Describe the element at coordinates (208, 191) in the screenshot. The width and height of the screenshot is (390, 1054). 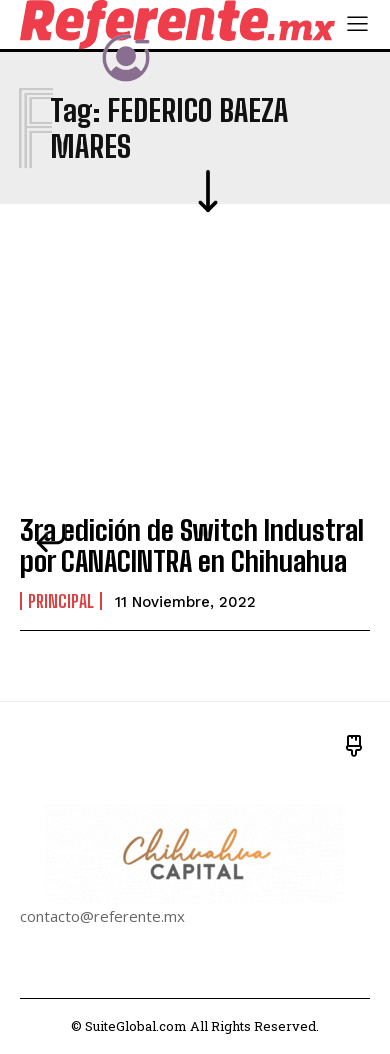
I see `move item down in a list` at that location.